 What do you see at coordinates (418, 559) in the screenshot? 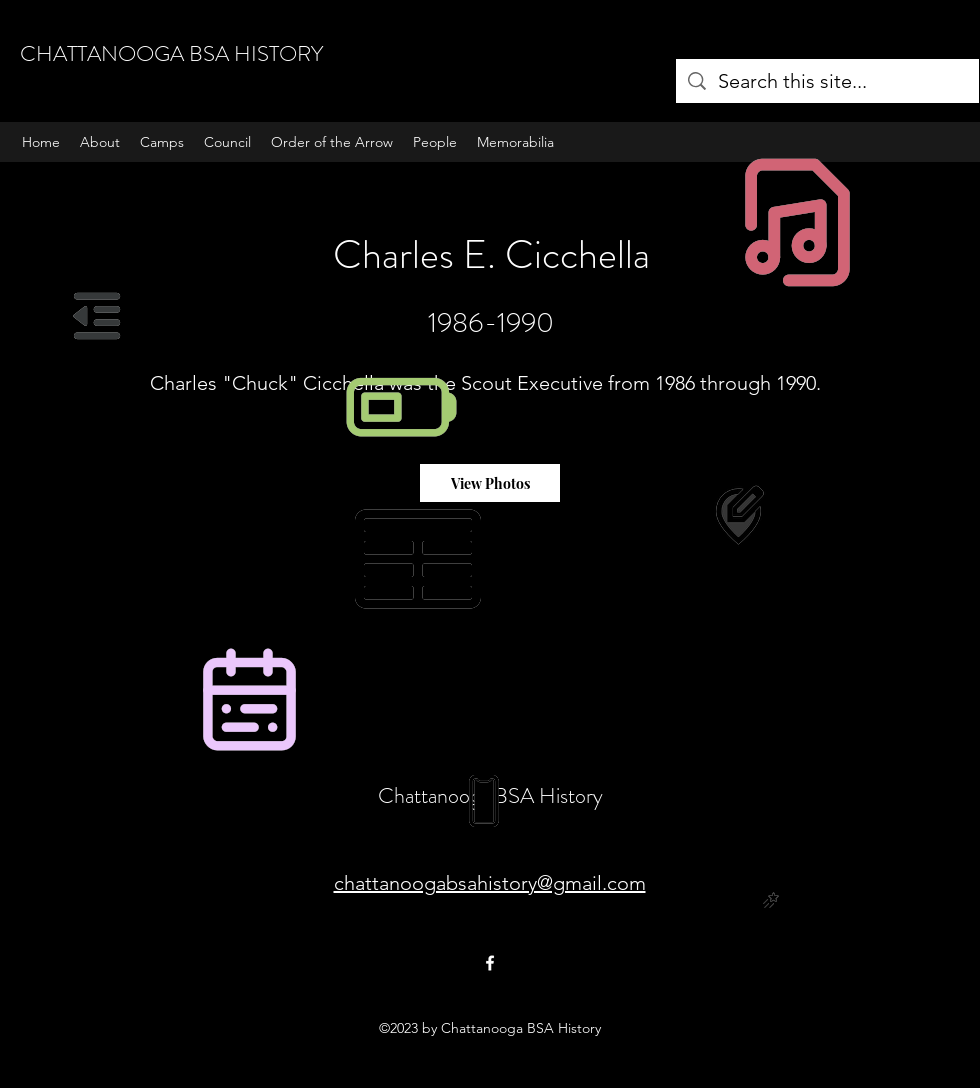
I see `view data in table format` at bounding box center [418, 559].